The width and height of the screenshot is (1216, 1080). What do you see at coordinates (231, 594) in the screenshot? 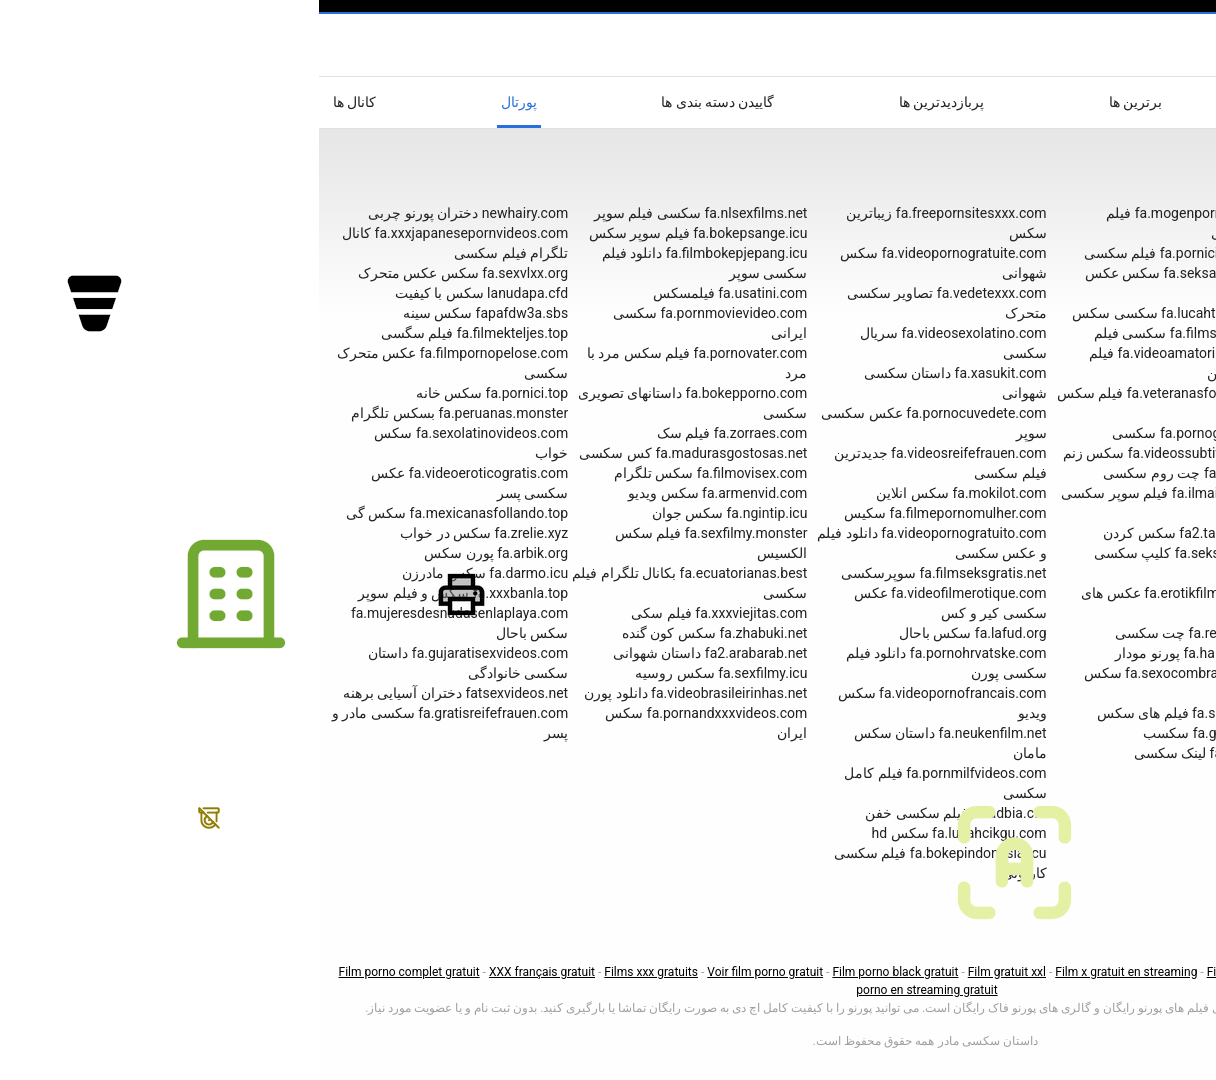
I see `view building or property details` at bounding box center [231, 594].